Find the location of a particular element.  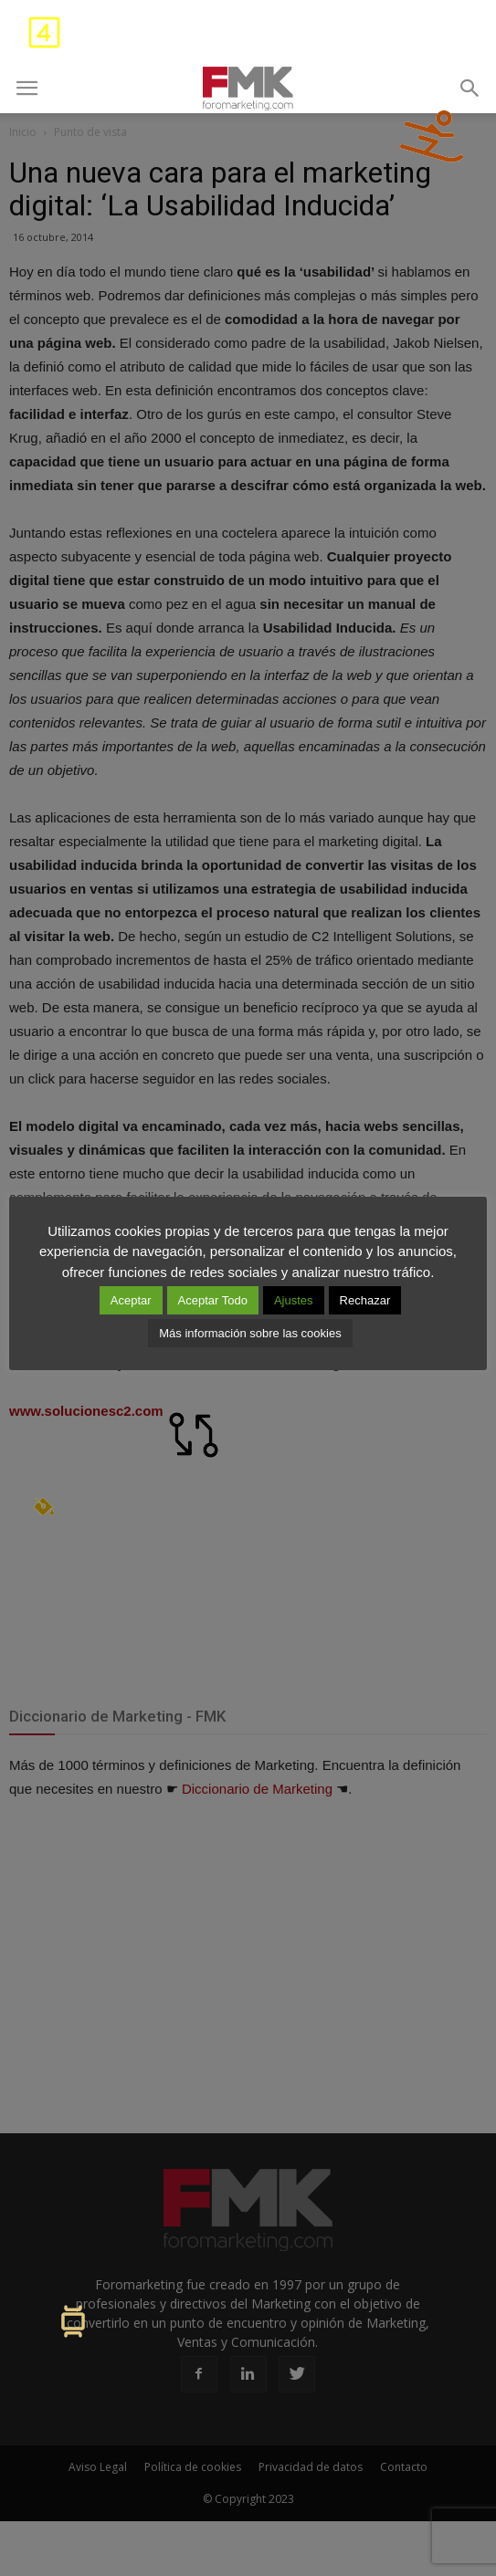

select or input the number four is located at coordinates (44, 32).